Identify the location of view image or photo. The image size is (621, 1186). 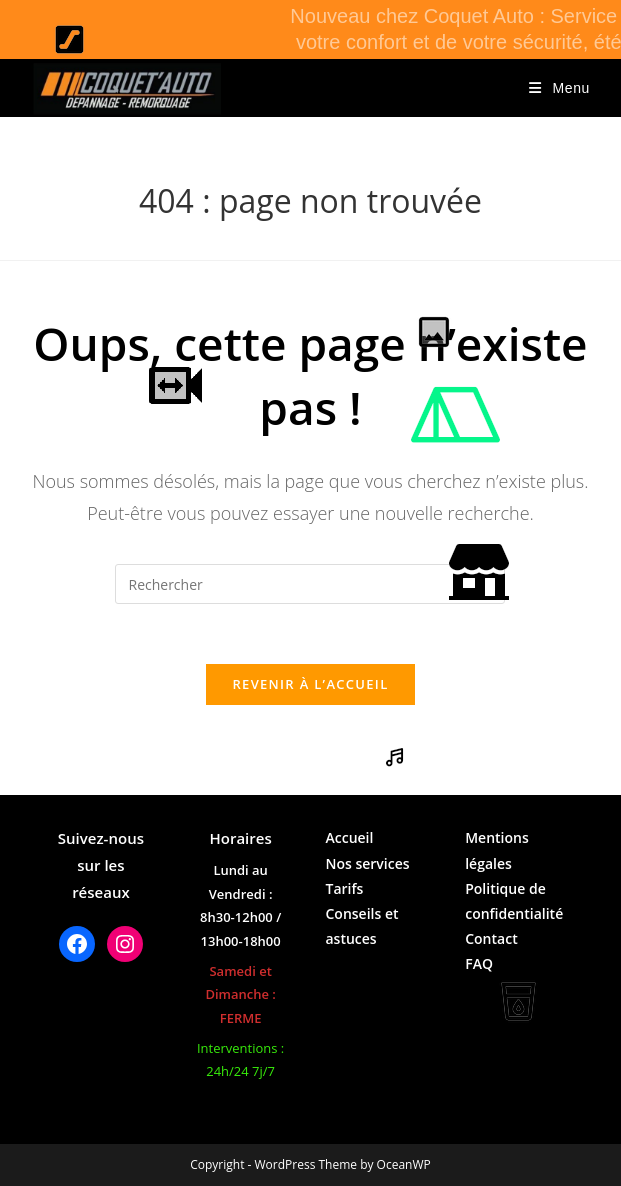
(434, 332).